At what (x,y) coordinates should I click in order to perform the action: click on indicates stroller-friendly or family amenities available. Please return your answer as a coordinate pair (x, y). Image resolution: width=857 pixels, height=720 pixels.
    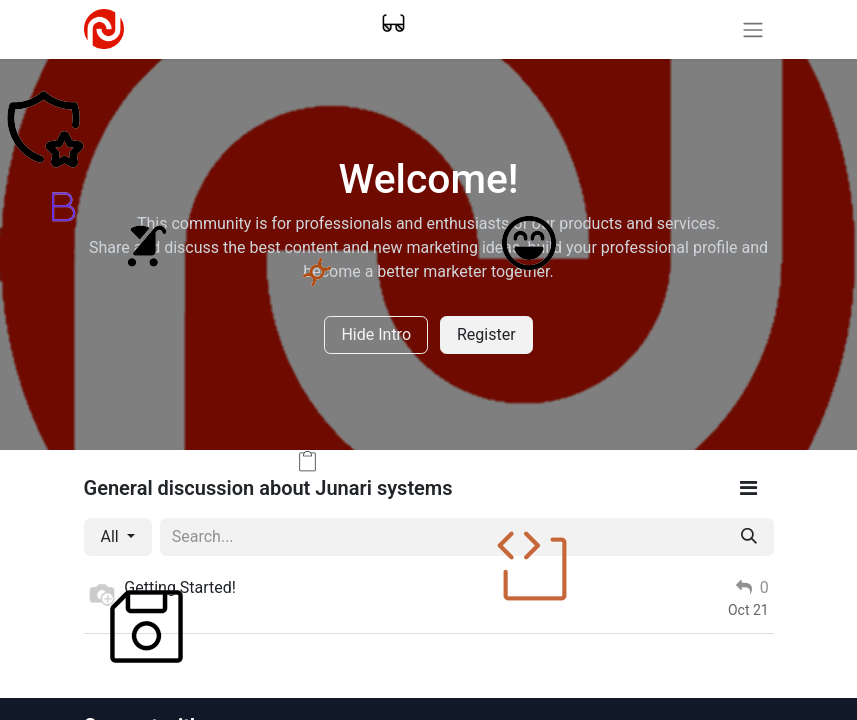
    Looking at the image, I should click on (145, 245).